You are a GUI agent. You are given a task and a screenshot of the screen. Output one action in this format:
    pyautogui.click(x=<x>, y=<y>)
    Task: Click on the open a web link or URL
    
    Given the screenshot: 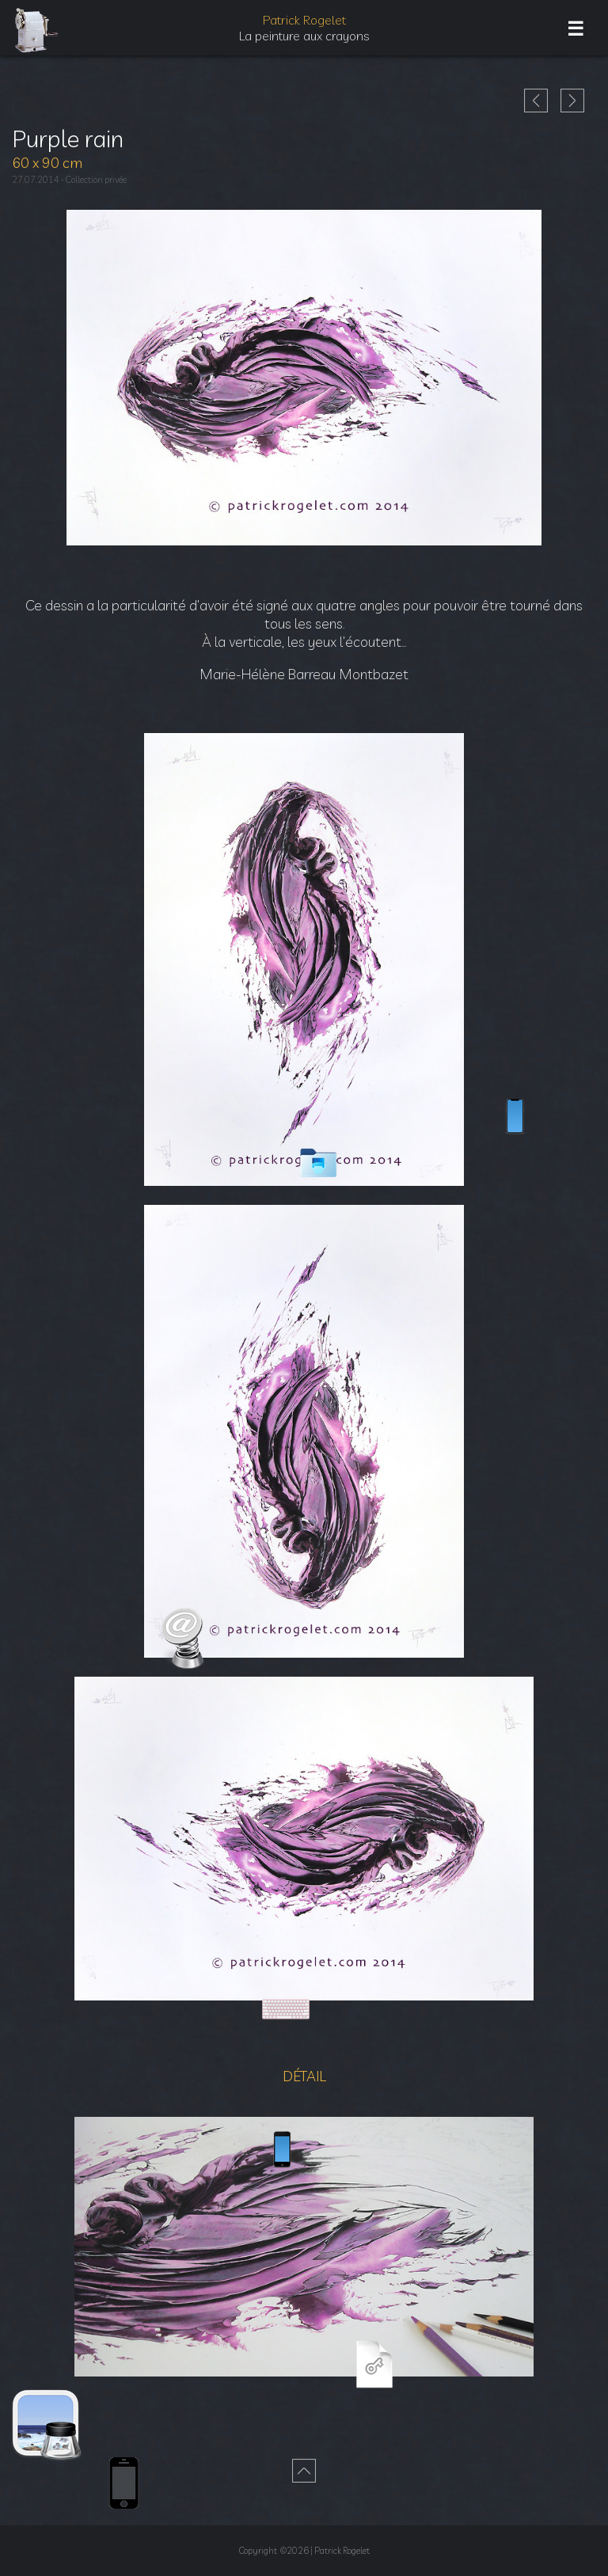 What is the action you would take?
    pyautogui.click(x=185, y=1639)
    